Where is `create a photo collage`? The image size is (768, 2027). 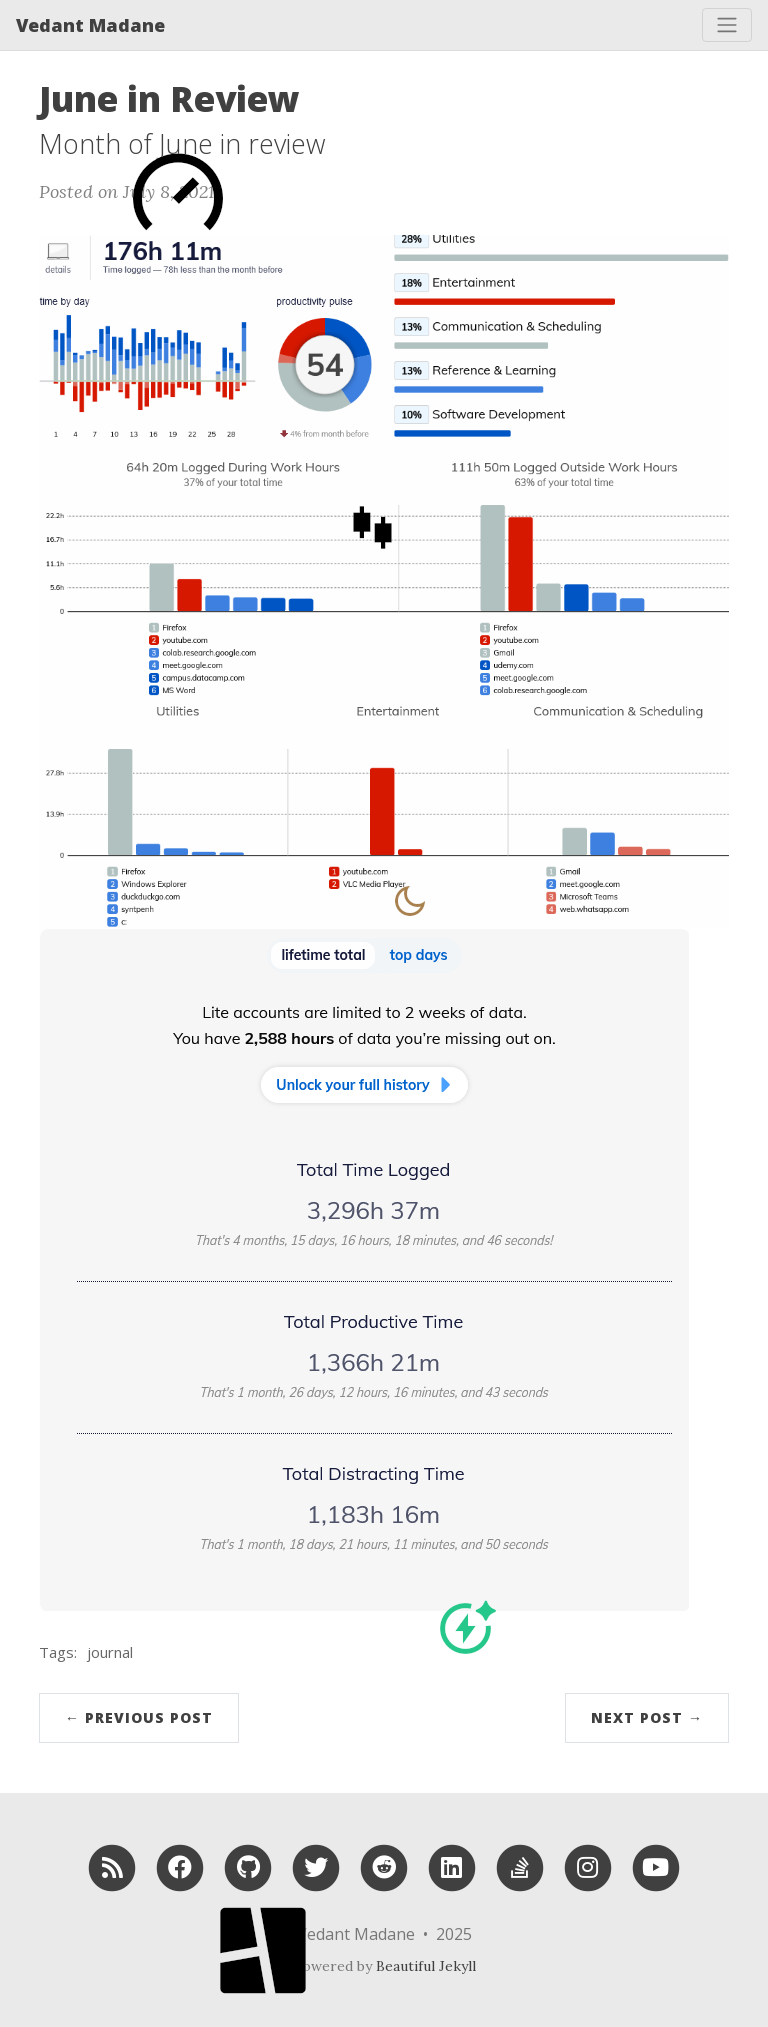
create a photo collage is located at coordinates (263, 1950).